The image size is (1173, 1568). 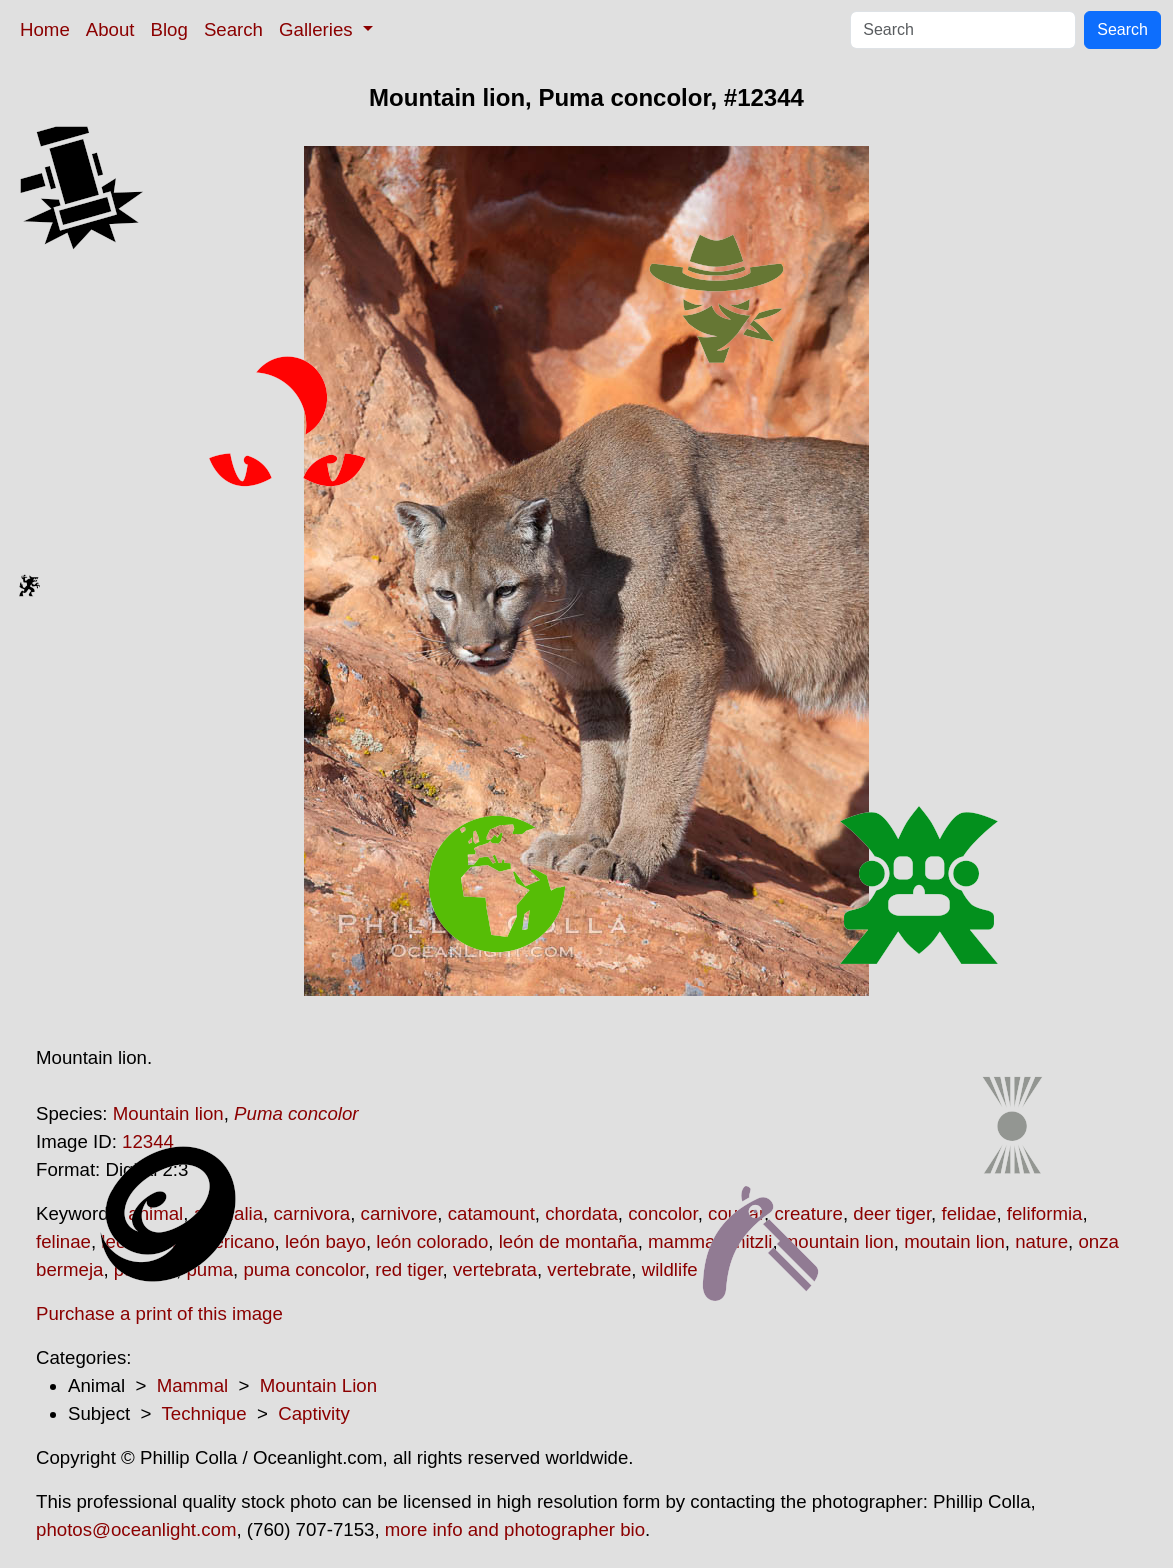 I want to click on indicates a legal or court-related feature, so click(x=82, y=188).